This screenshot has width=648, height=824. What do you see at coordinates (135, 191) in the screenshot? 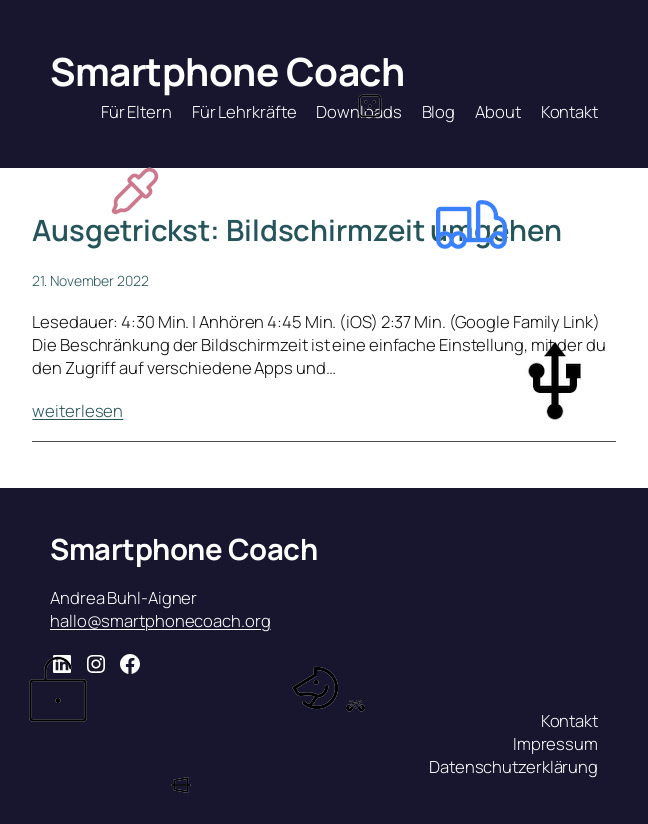
I see `pick a color from the screen` at bounding box center [135, 191].